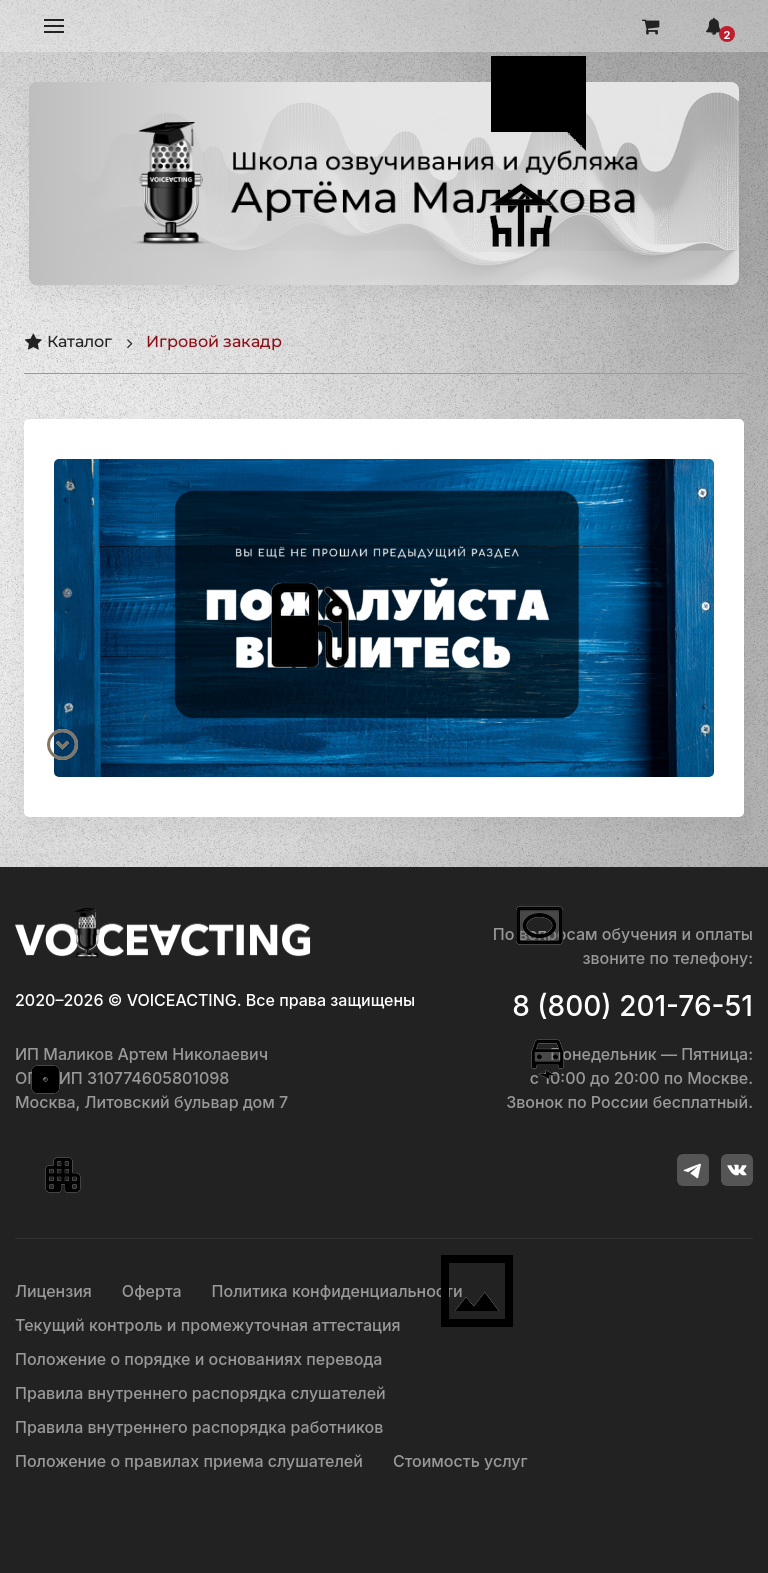  What do you see at coordinates (309, 625) in the screenshot?
I see `find nearby gas stations` at bounding box center [309, 625].